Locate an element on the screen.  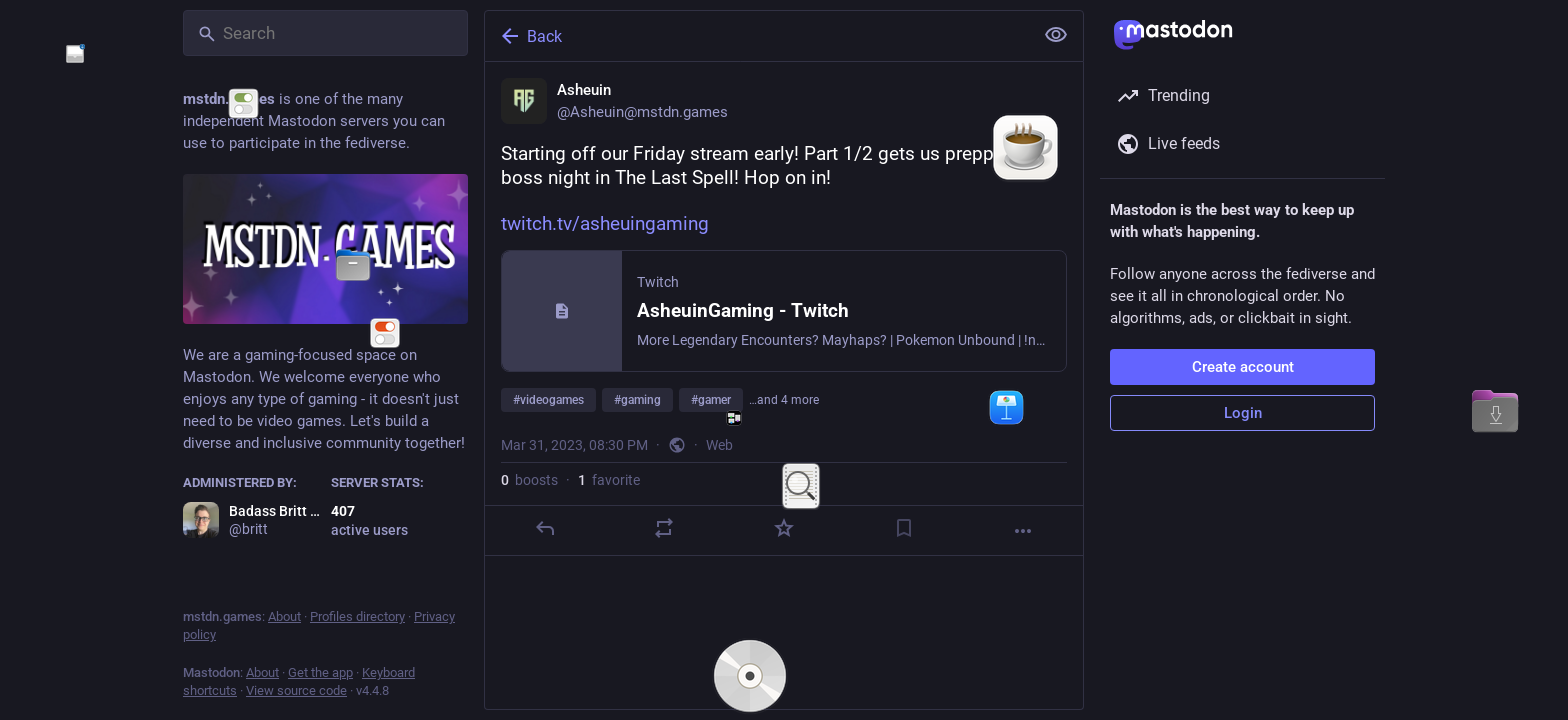
open the file manager application is located at coordinates (353, 265).